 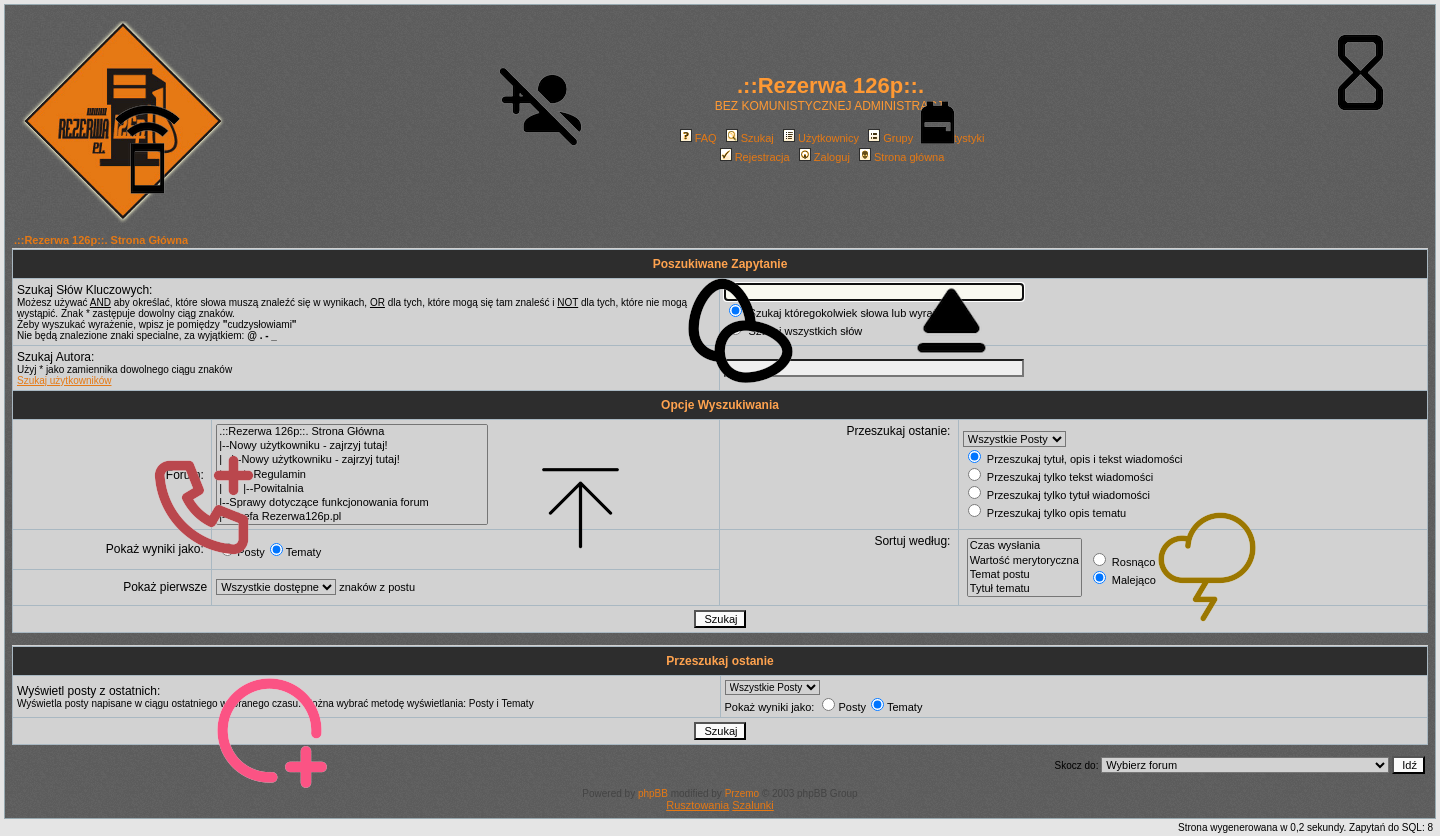 What do you see at coordinates (204, 505) in the screenshot?
I see `add a new contact` at bounding box center [204, 505].